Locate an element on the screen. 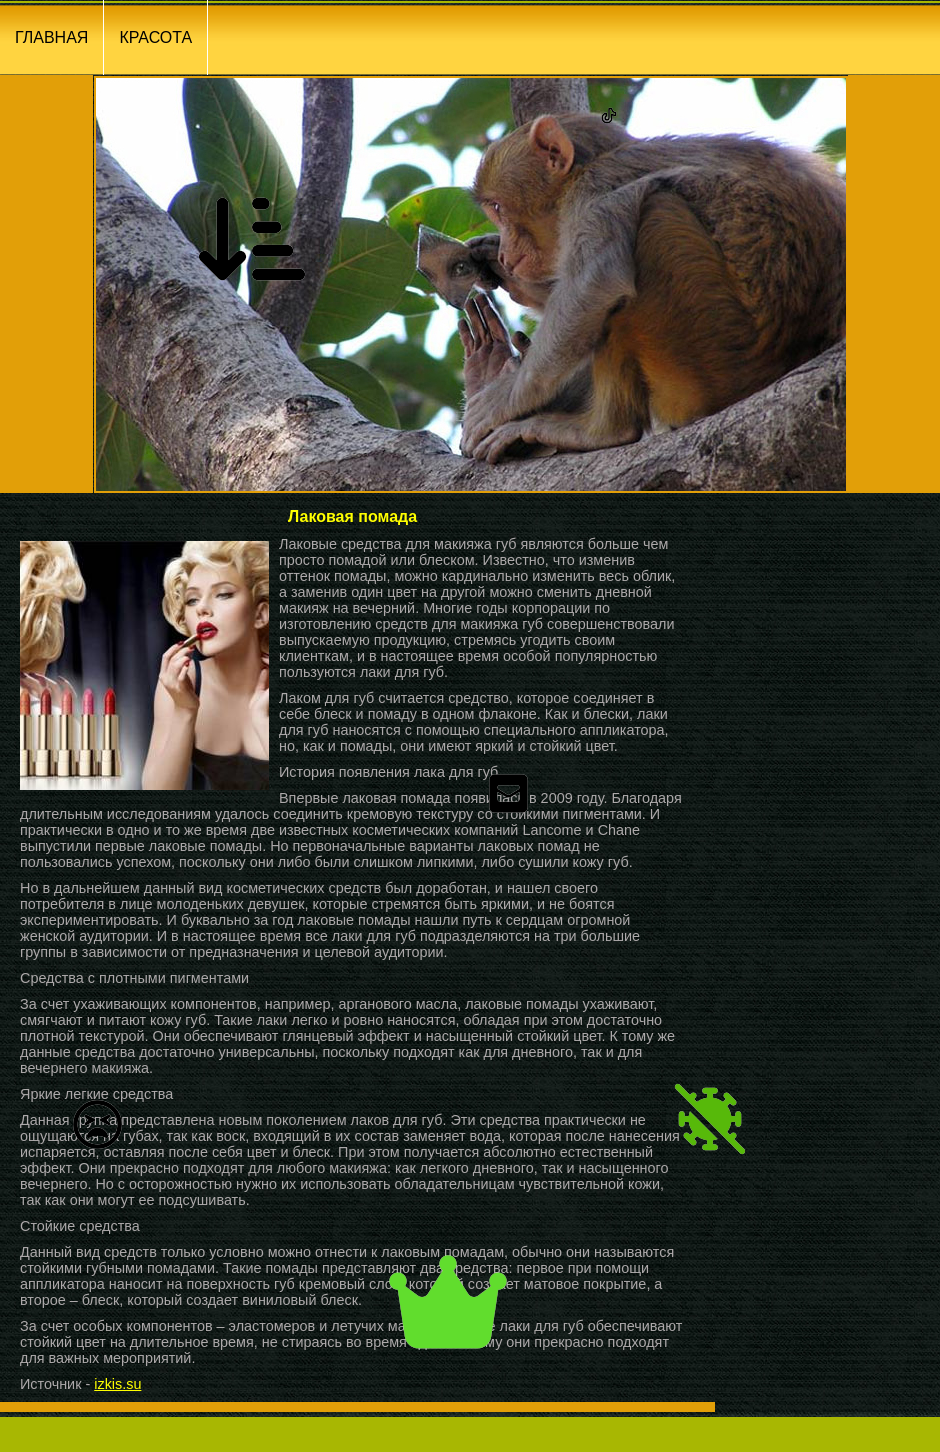 The image size is (940, 1452). indicates covid-free or virus-free status is located at coordinates (710, 1119).